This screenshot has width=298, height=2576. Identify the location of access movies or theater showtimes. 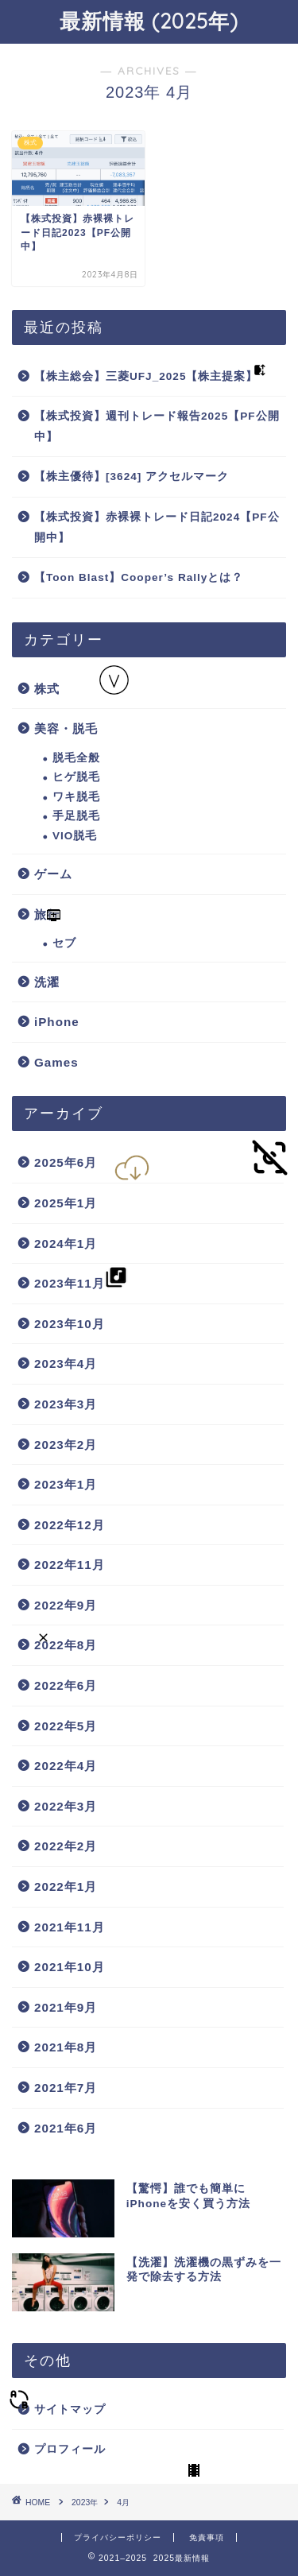
(194, 2470).